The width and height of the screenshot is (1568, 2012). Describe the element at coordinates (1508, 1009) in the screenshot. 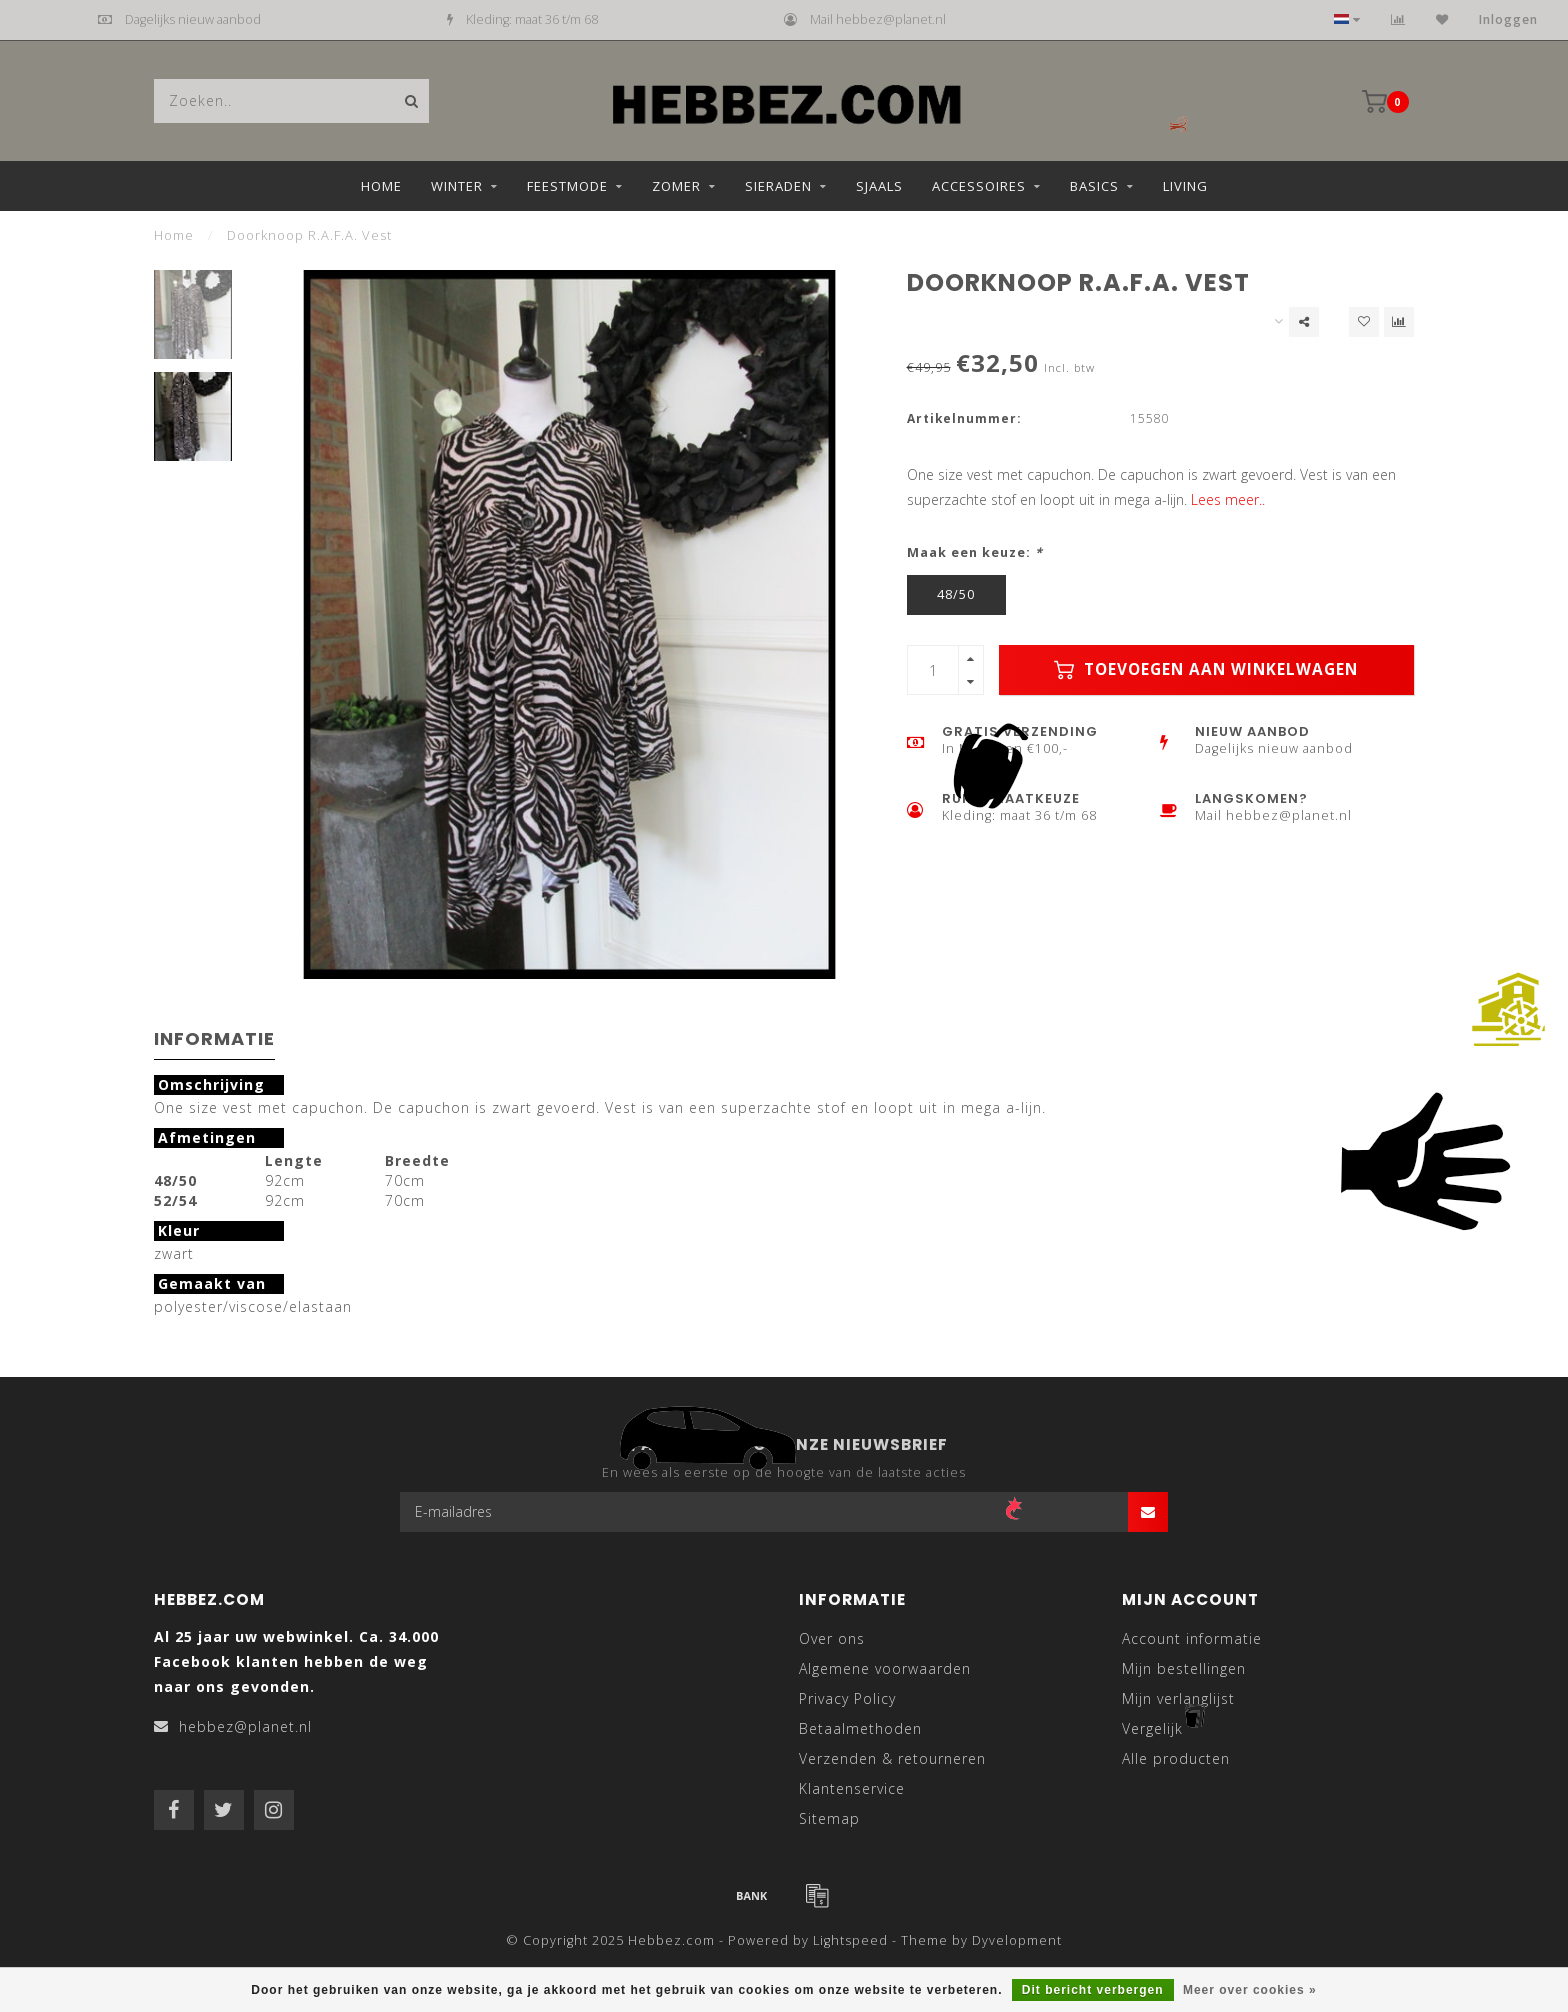

I see `access water mill building or production facility` at that location.